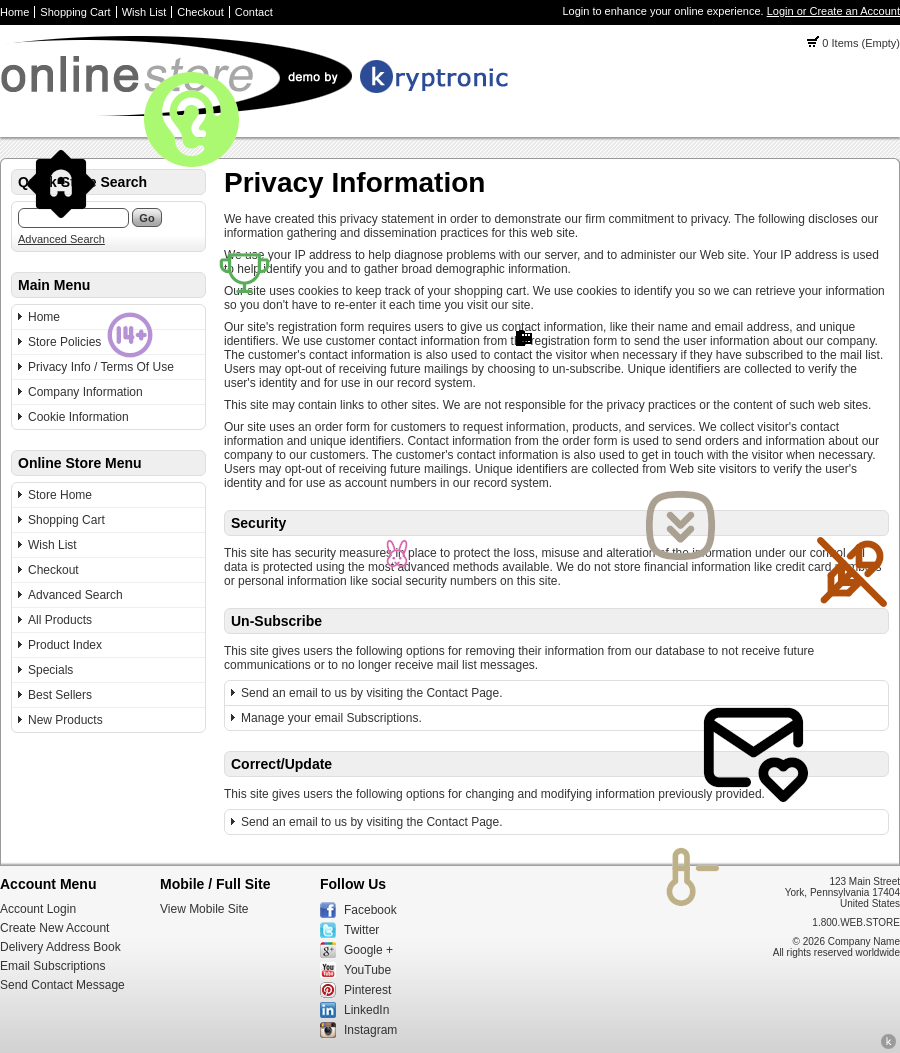 Image resolution: width=900 pixels, height=1053 pixels. What do you see at coordinates (397, 554) in the screenshot?
I see `access pet or animal-related features` at bounding box center [397, 554].